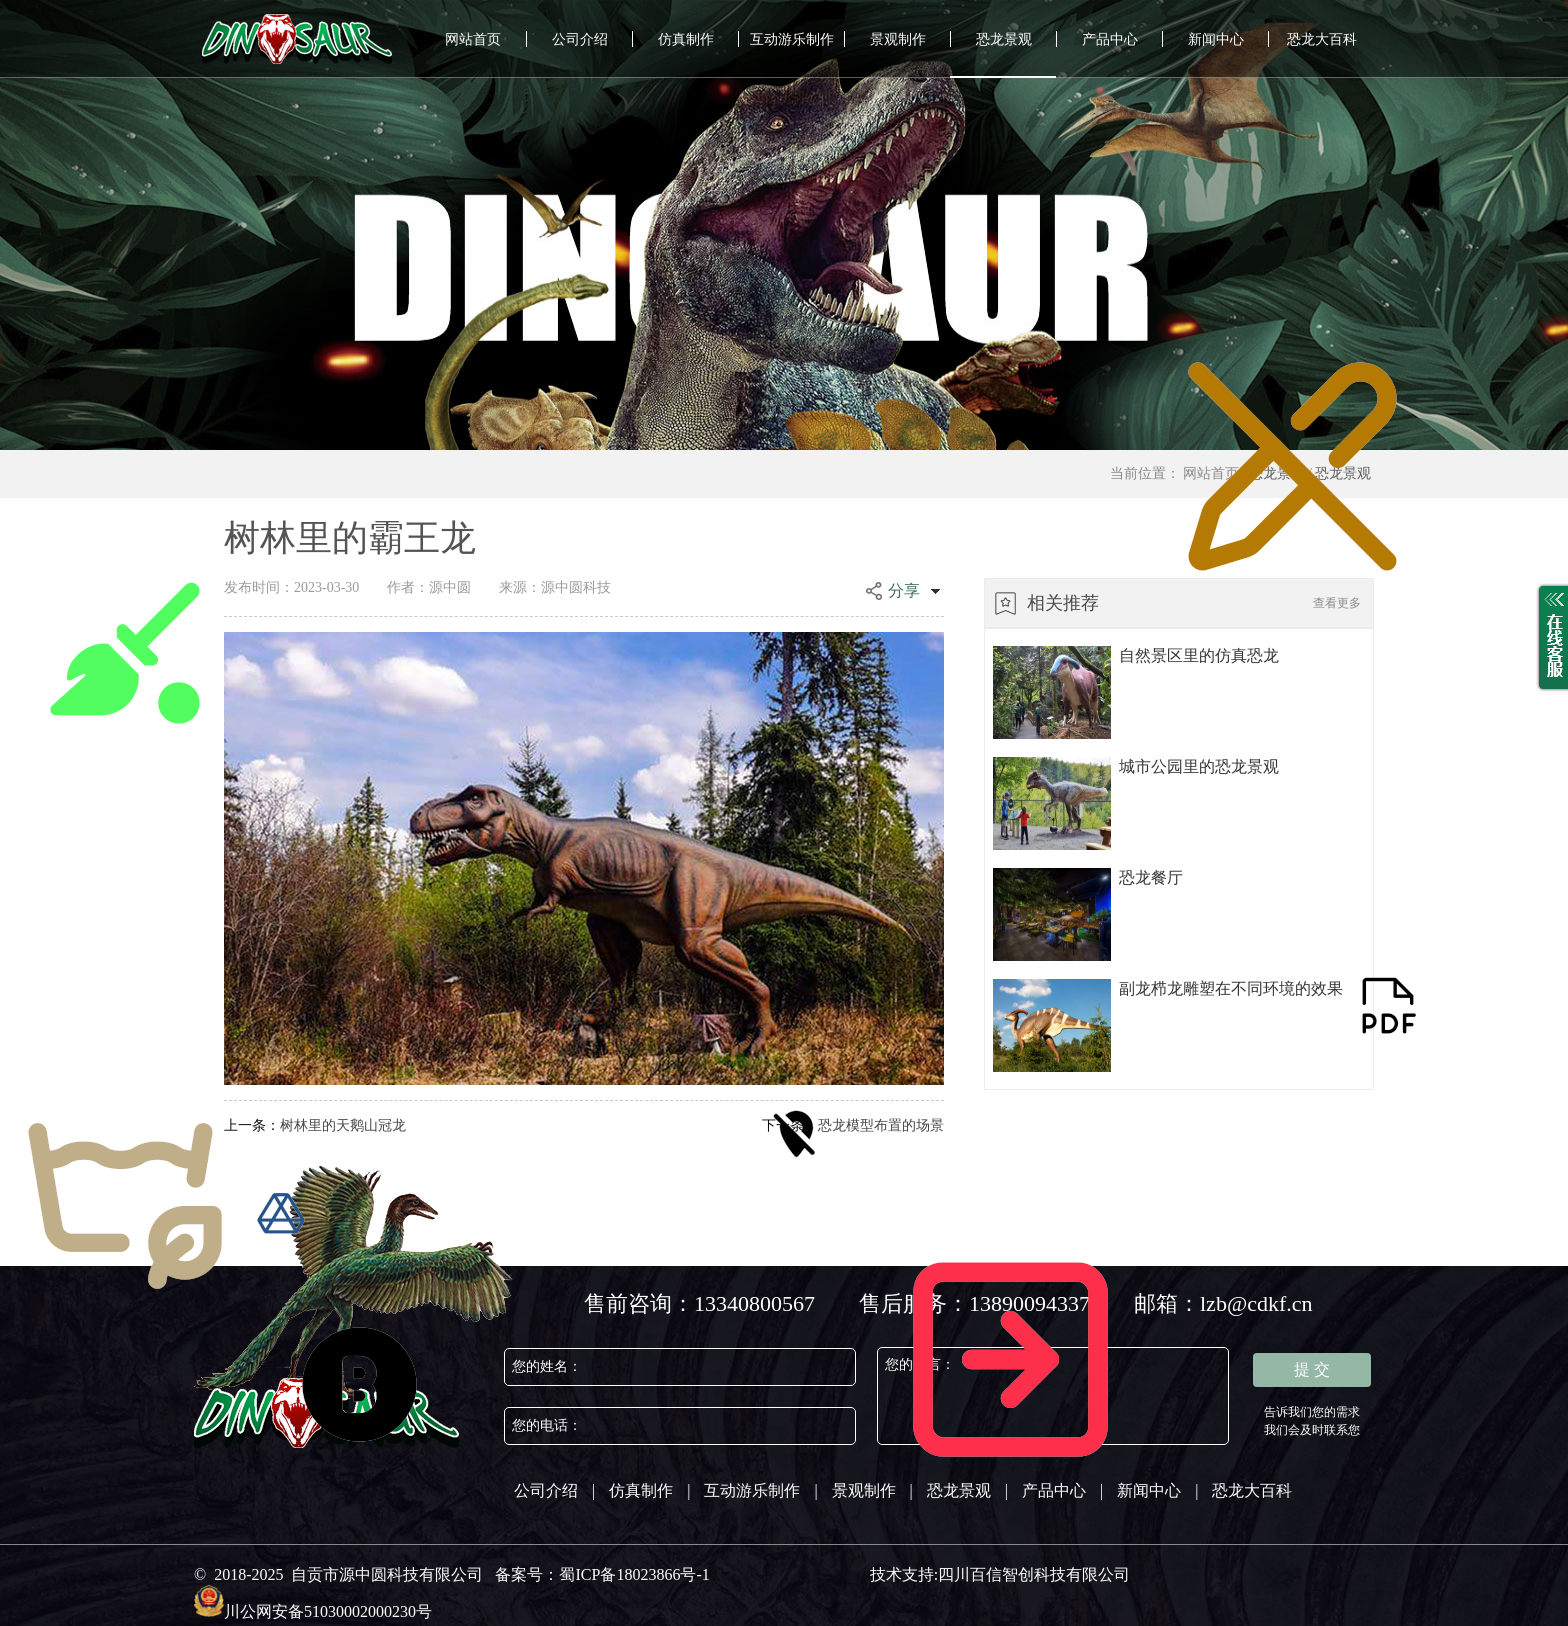  I want to click on view or open a PDF document, so click(1388, 1008).